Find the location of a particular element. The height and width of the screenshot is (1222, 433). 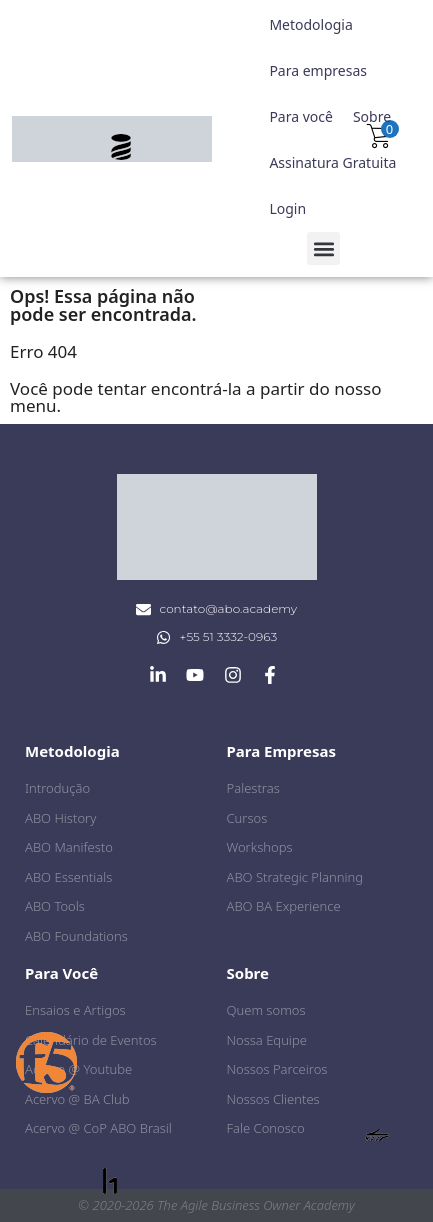

karlsruher verkehrsverbund (KVV) public transit logo is located at coordinates (377, 1135).